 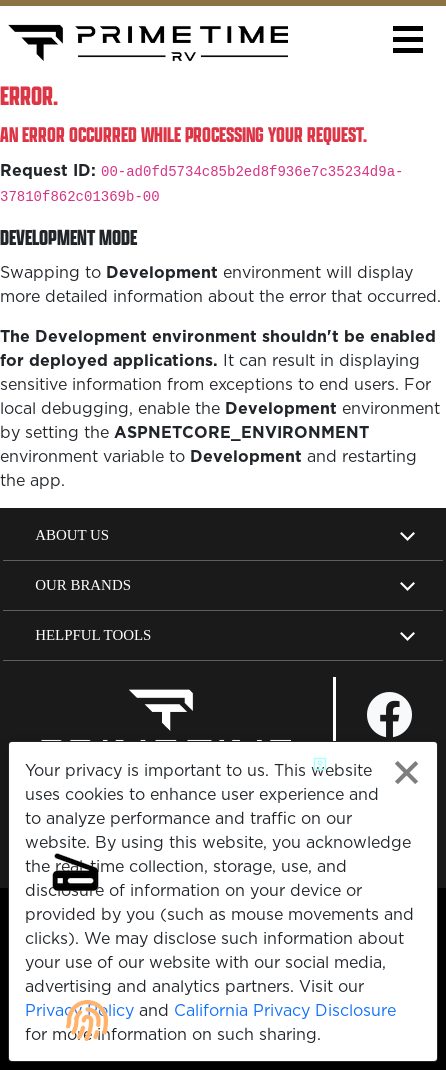 I want to click on scan a document, so click(x=75, y=870).